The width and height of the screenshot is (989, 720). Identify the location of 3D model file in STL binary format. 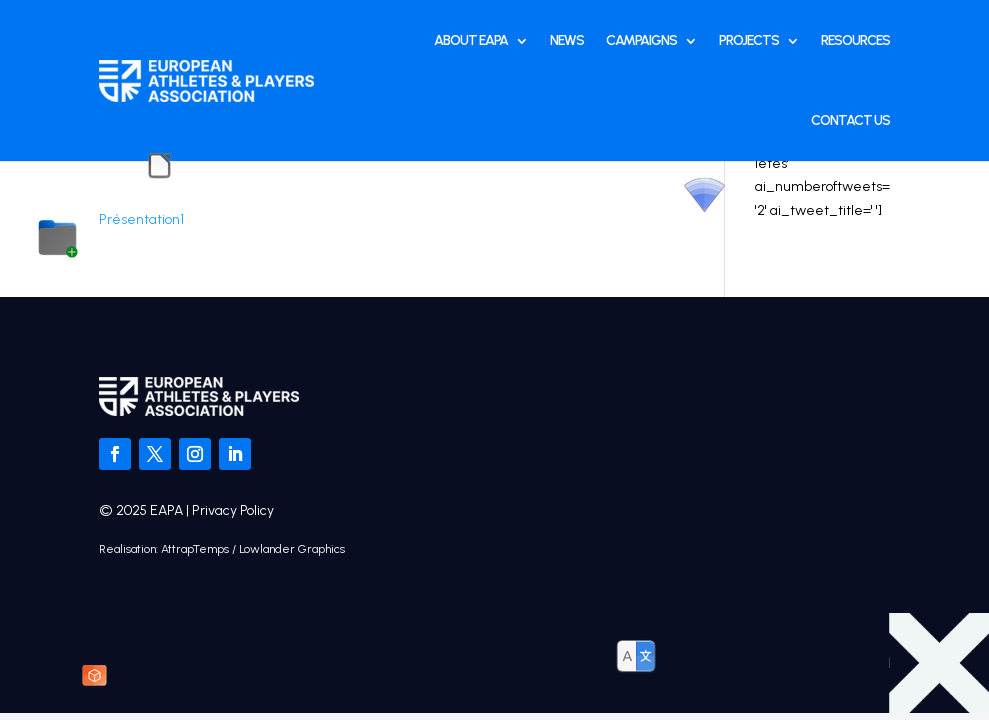
(94, 674).